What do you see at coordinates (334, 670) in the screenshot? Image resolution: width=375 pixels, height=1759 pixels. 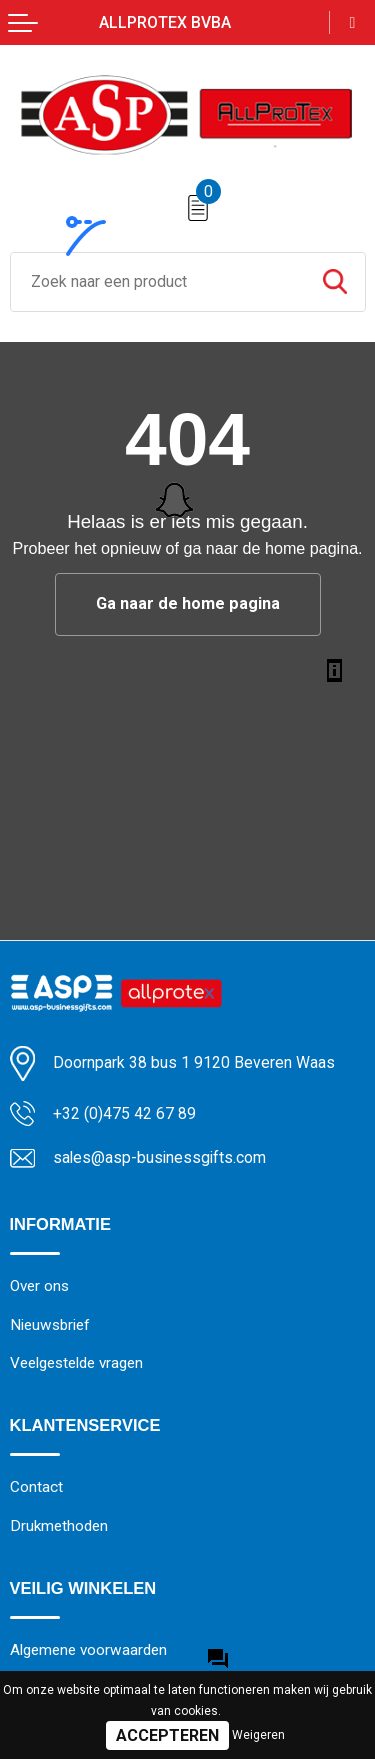 I see `view device information` at bounding box center [334, 670].